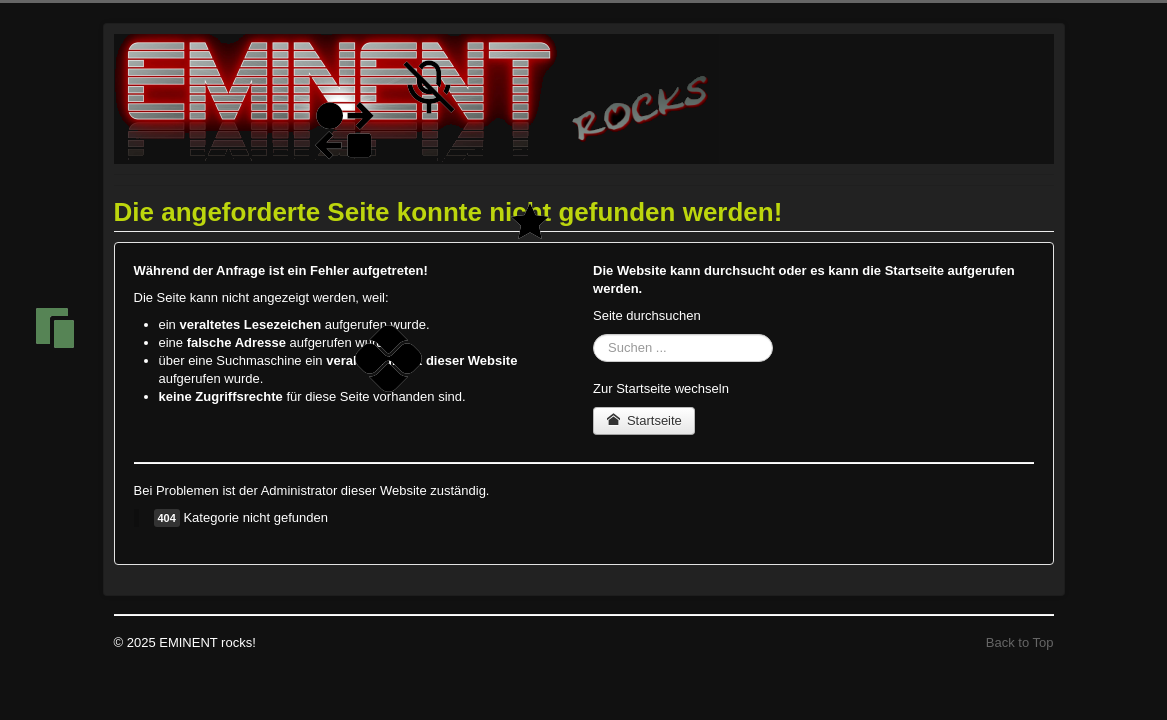 The image size is (1167, 720). What do you see at coordinates (388, 358) in the screenshot?
I see `pay with pix instant payment` at bounding box center [388, 358].